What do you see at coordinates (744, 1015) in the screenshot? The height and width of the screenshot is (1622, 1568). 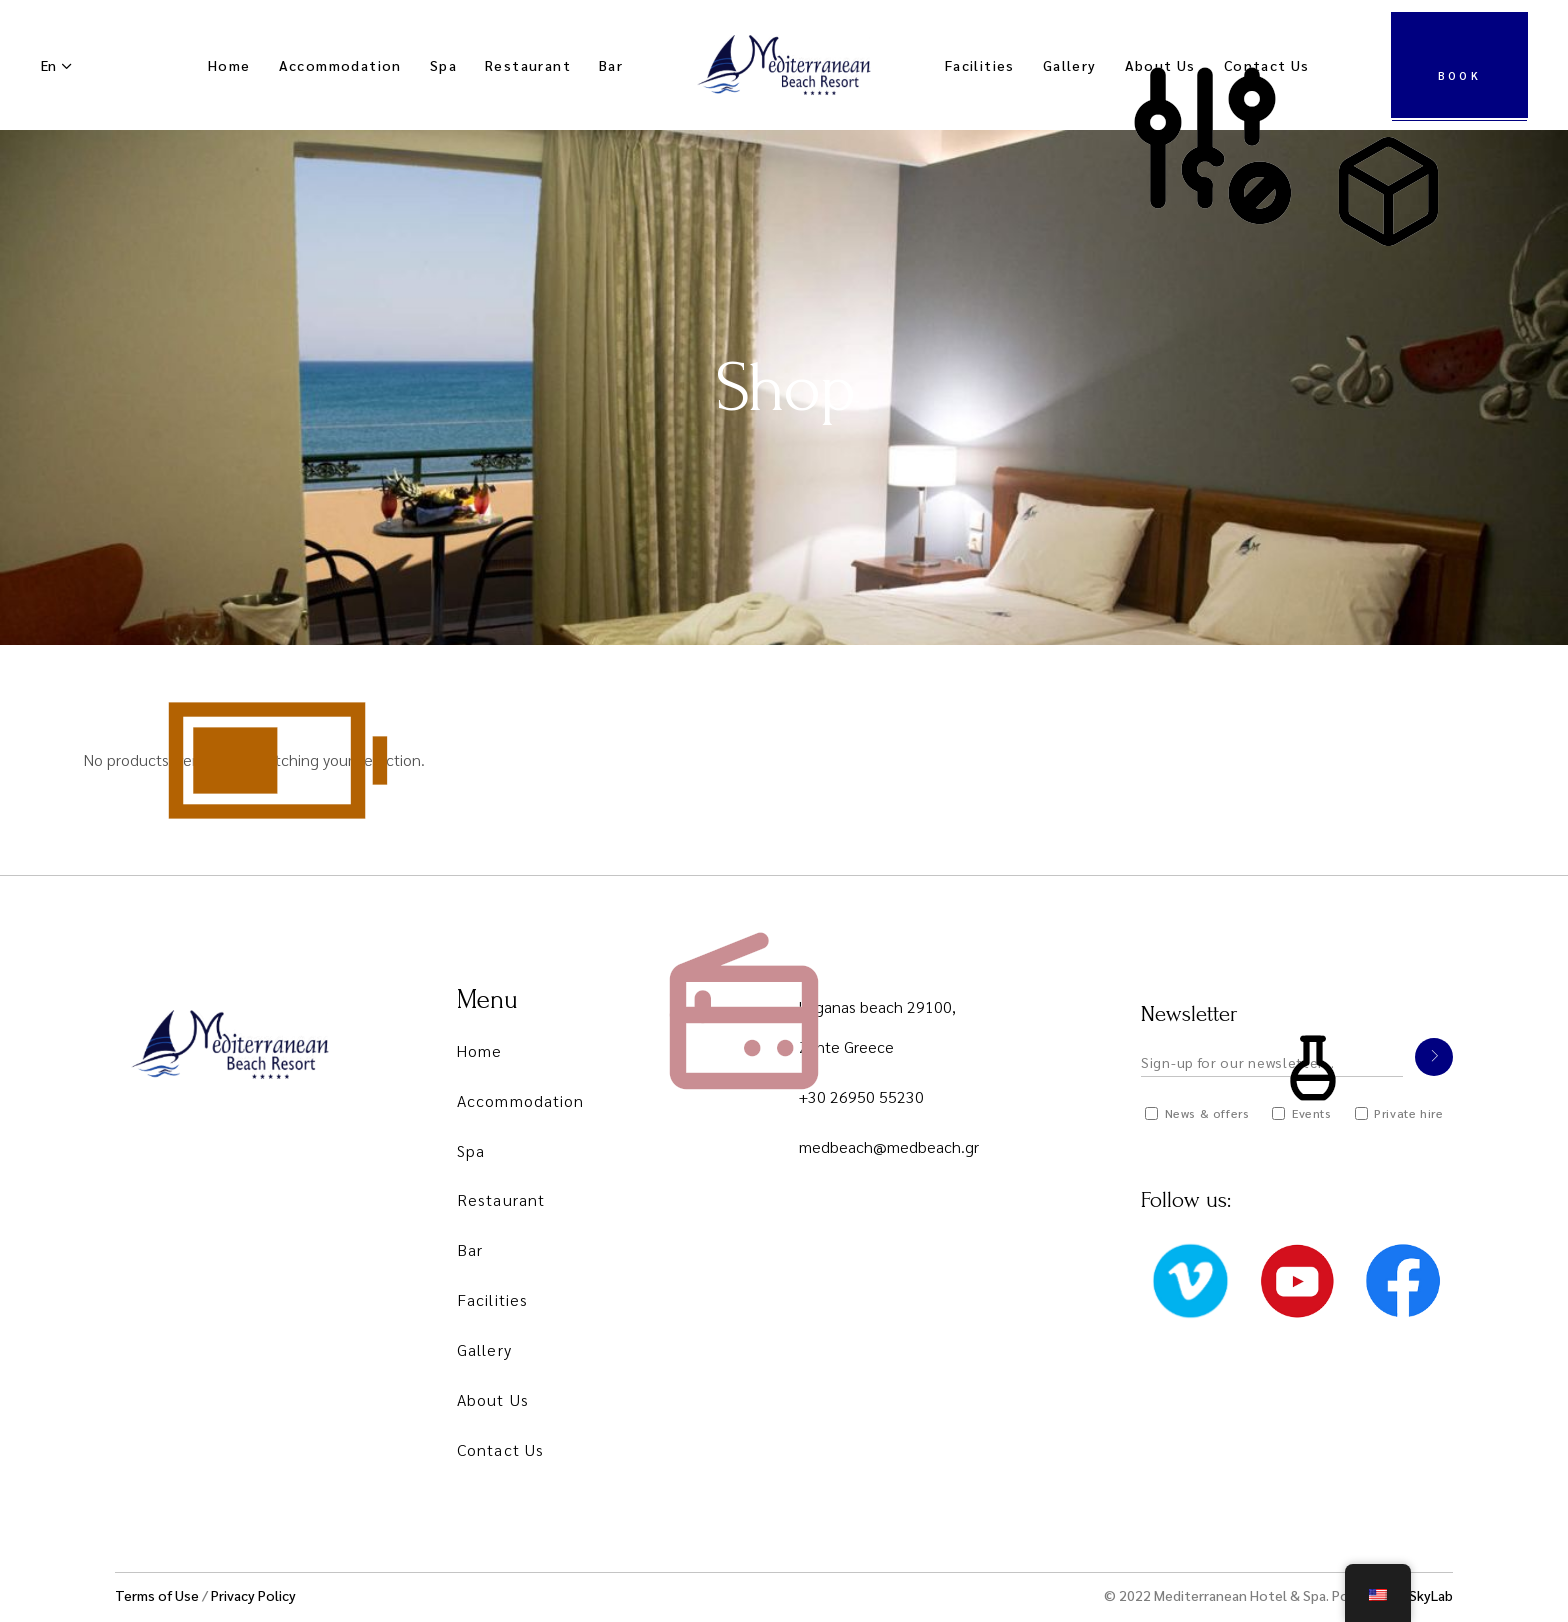 I see `open radio or audio streaming app` at bounding box center [744, 1015].